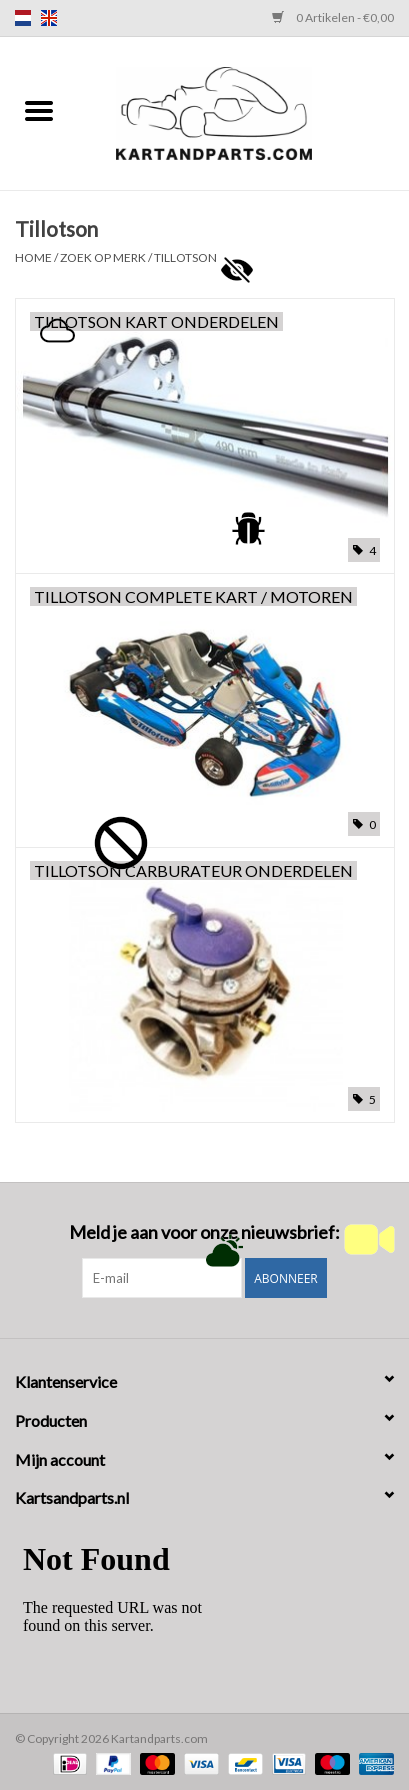  What do you see at coordinates (248, 528) in the screenshot?
I see `report a bug or issue` at bounding box center [248, 528].